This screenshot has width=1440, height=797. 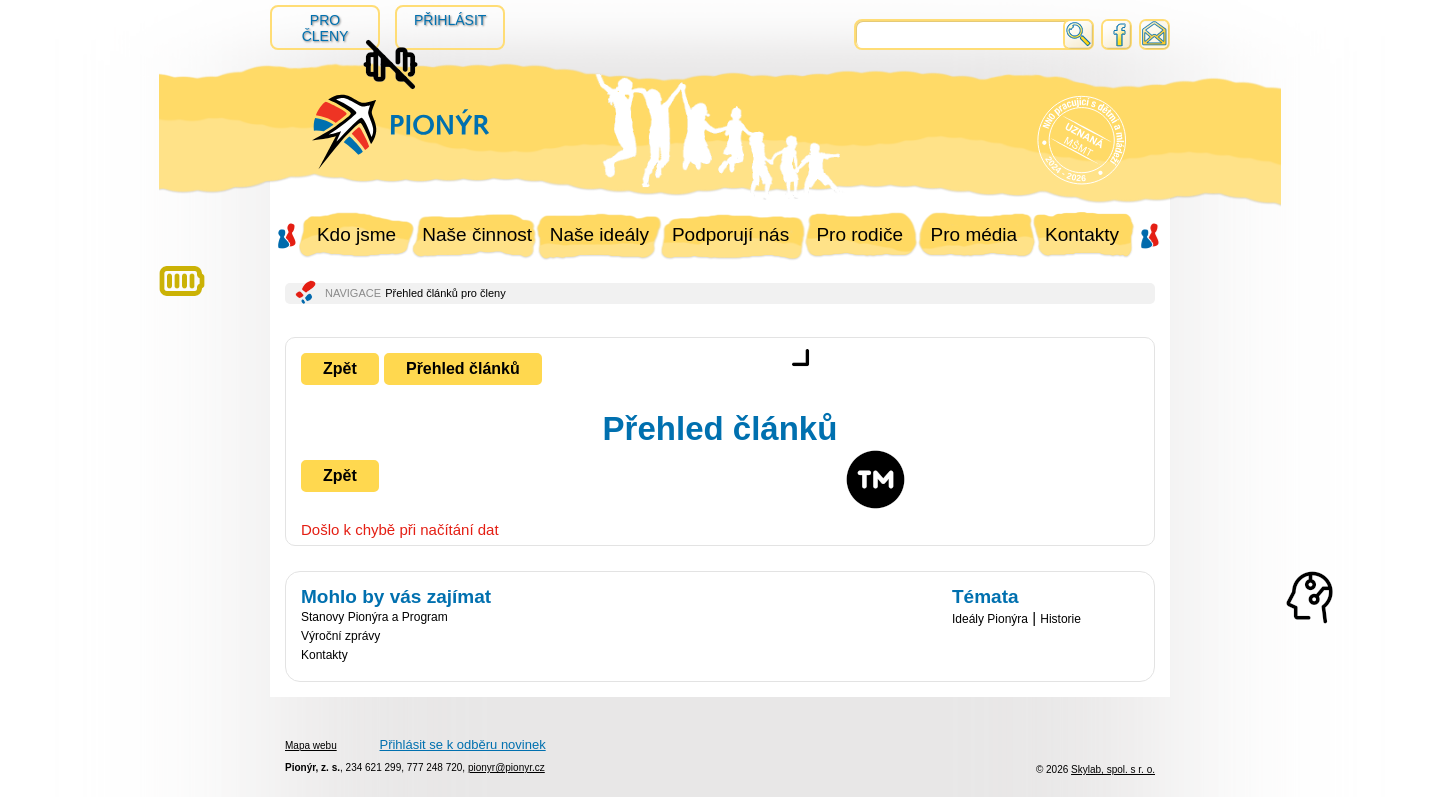 I want to click on navigate to the bottom-right section, so click(x=800, y=357).